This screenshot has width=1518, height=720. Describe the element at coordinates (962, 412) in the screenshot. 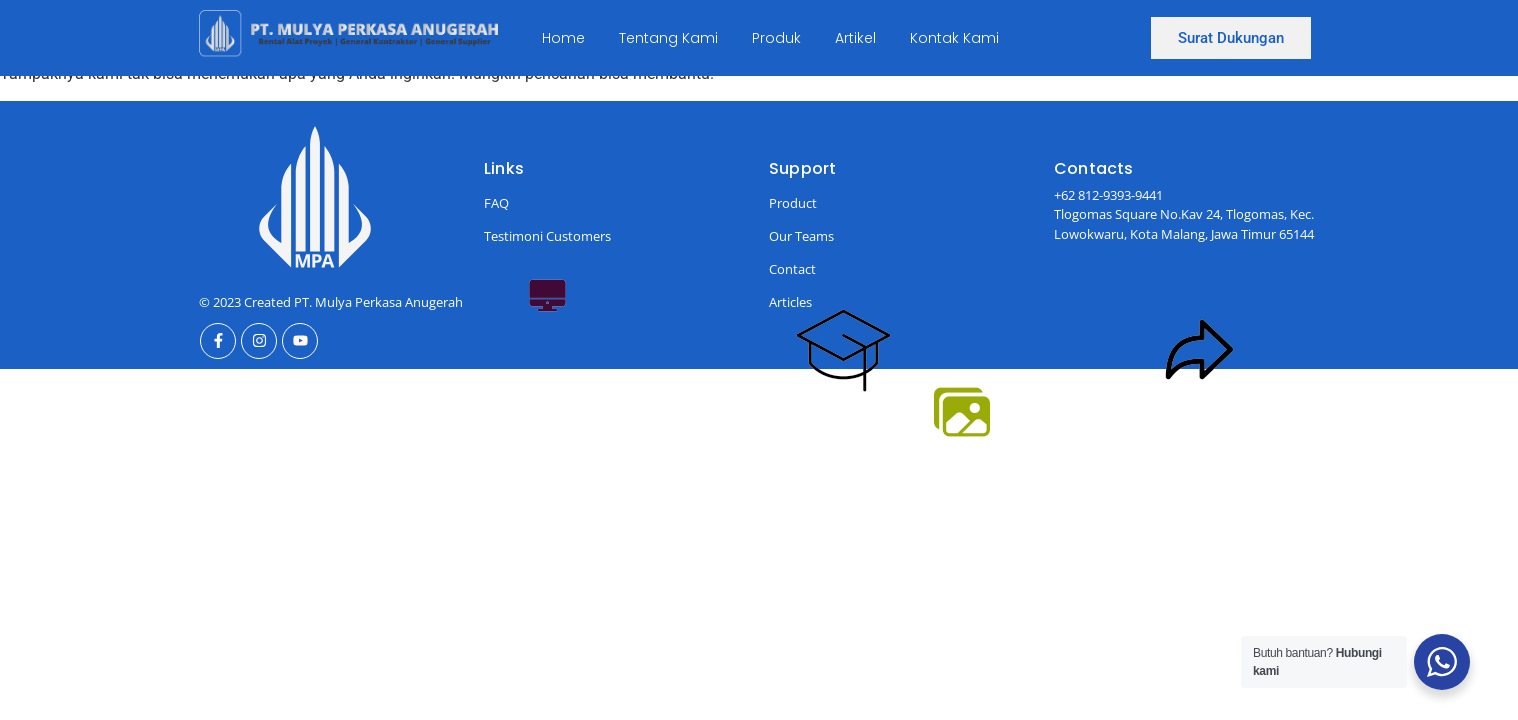

I see `view photo gallery` at that location.